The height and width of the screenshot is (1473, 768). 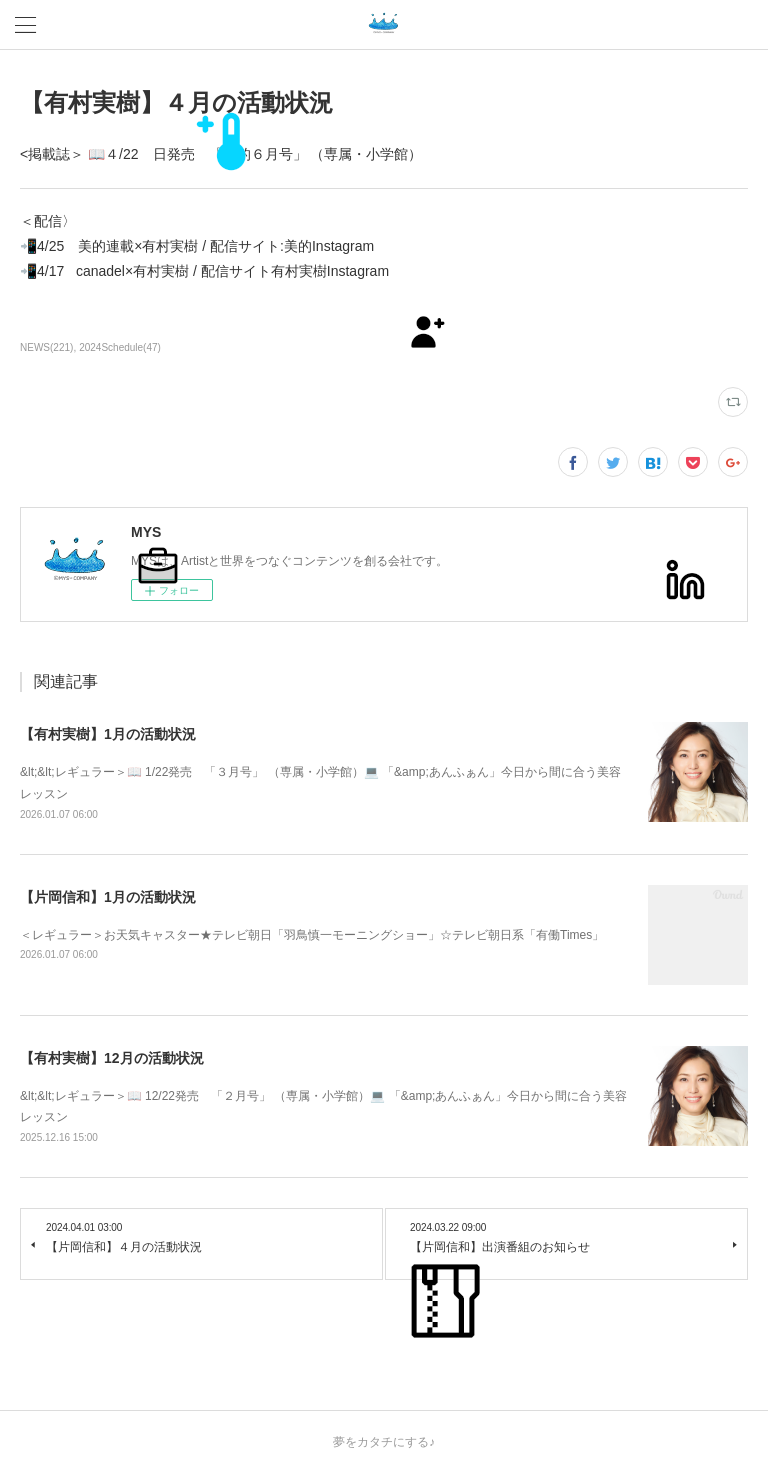 What do you see at coordinates (427, 332) in the screenshot?
I see `add a new contact` at bounding box center [427, 332].